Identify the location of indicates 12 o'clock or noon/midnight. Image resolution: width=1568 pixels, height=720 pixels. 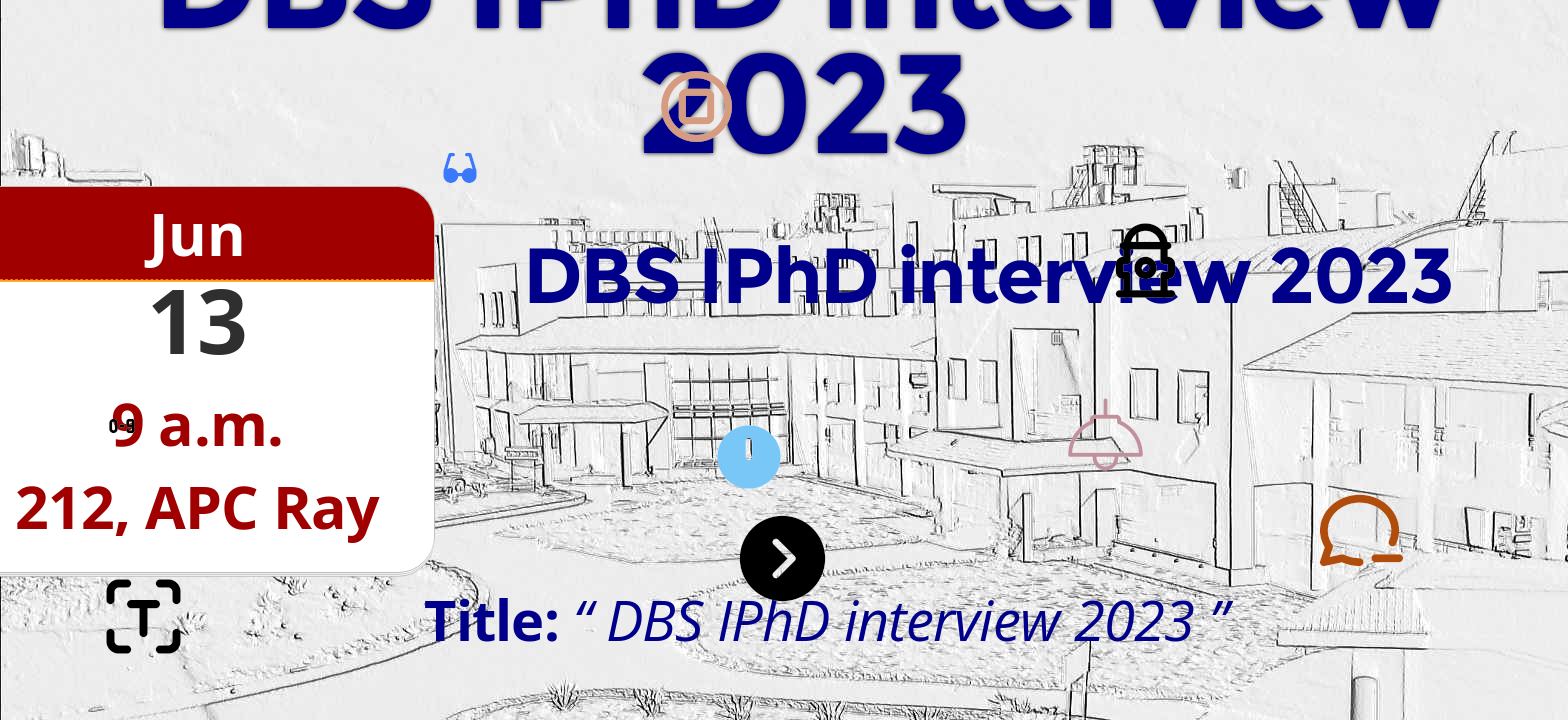
(749, 457).